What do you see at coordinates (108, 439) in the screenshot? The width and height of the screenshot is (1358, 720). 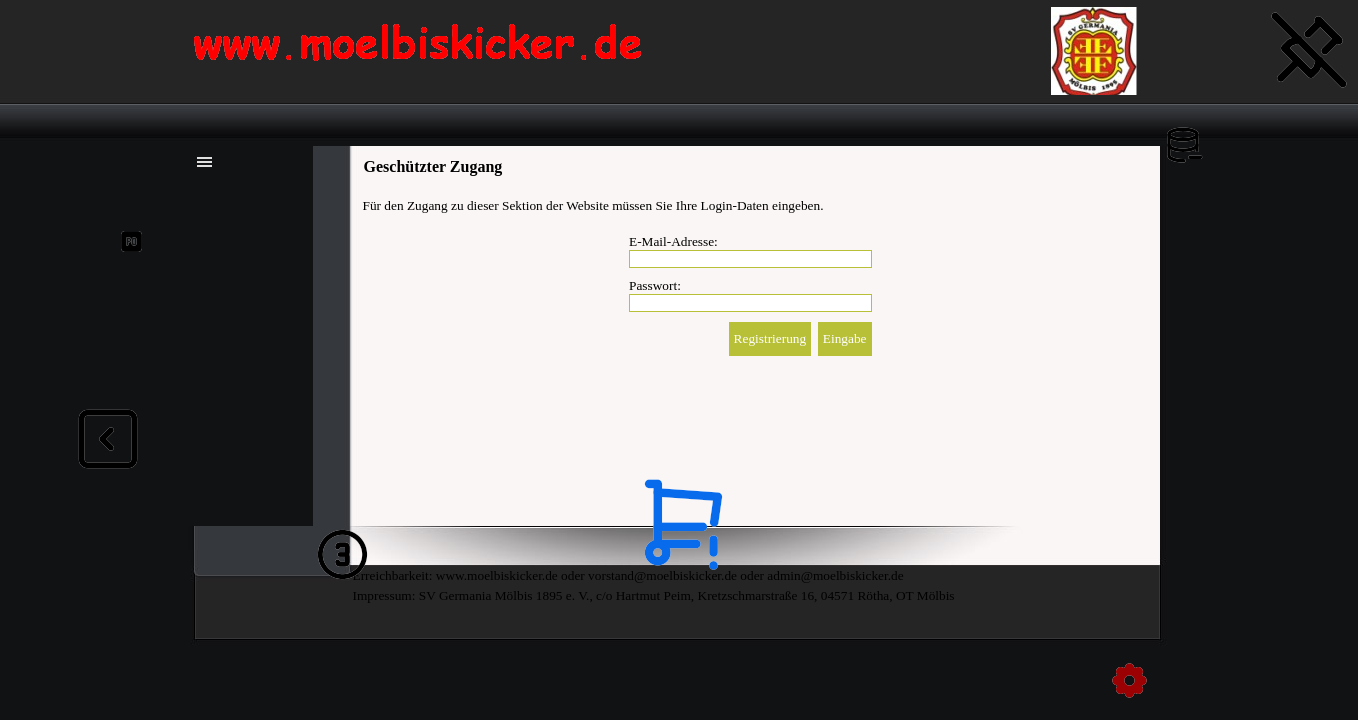 I see `navigate to the previous page or screen` at bounding box center [108, 439].